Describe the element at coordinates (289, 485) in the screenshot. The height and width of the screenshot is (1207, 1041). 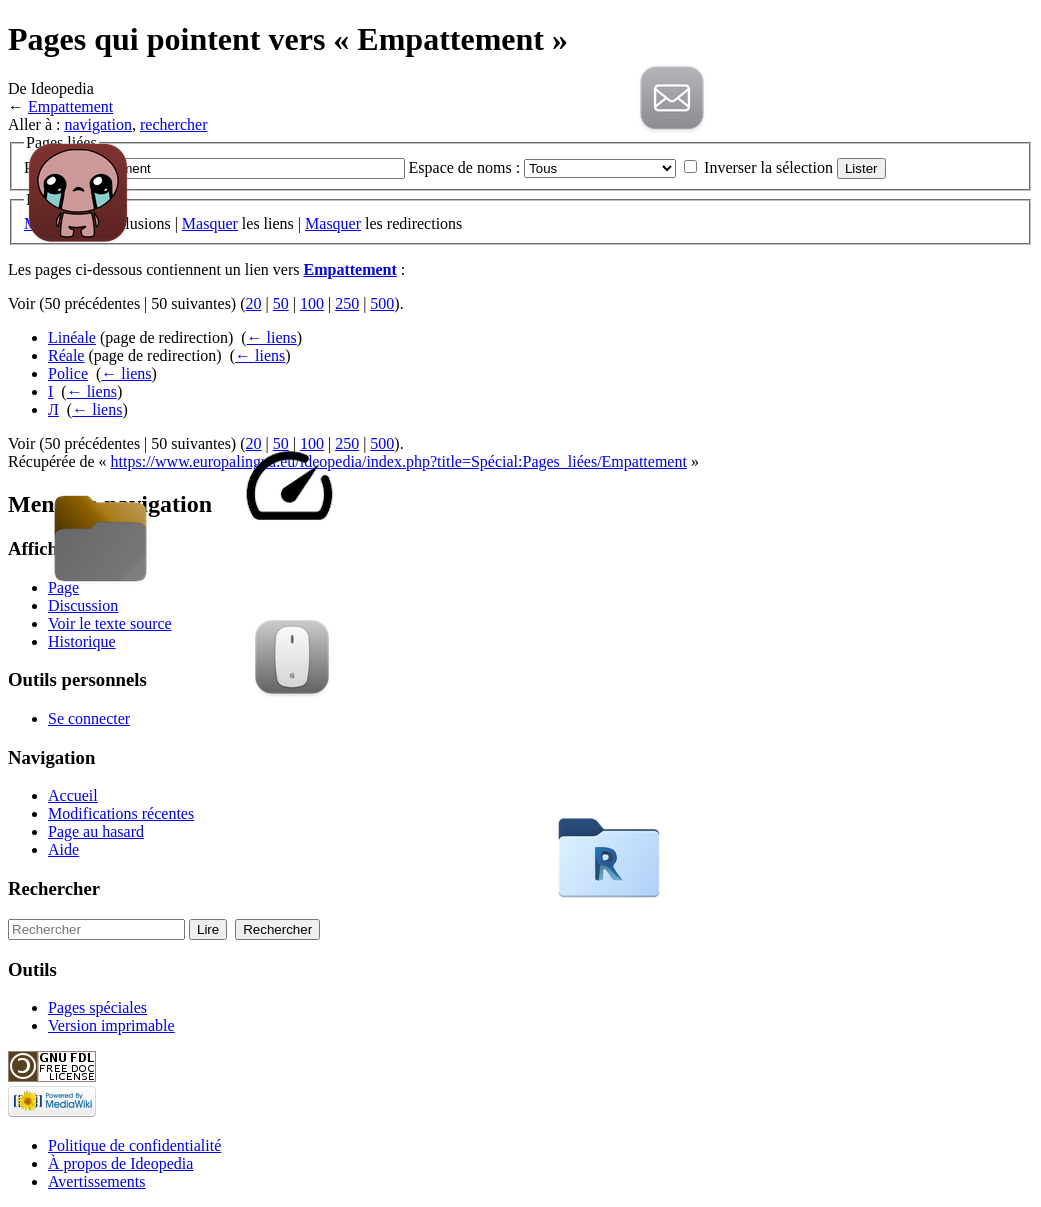
I see `adjust playback speed settings` at that location.